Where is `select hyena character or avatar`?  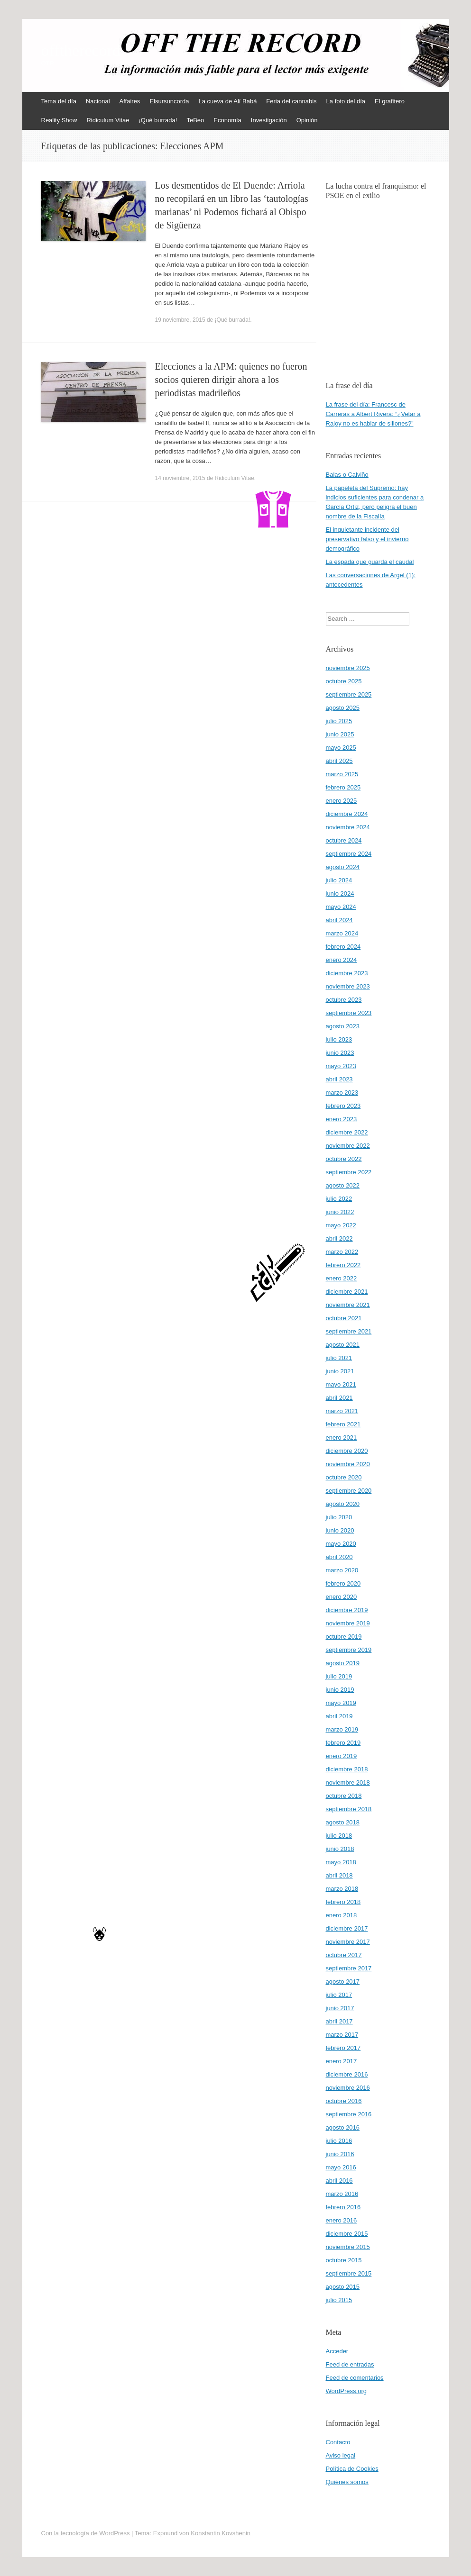
select hyena character or avatar is located at coordinates (99, 1934).